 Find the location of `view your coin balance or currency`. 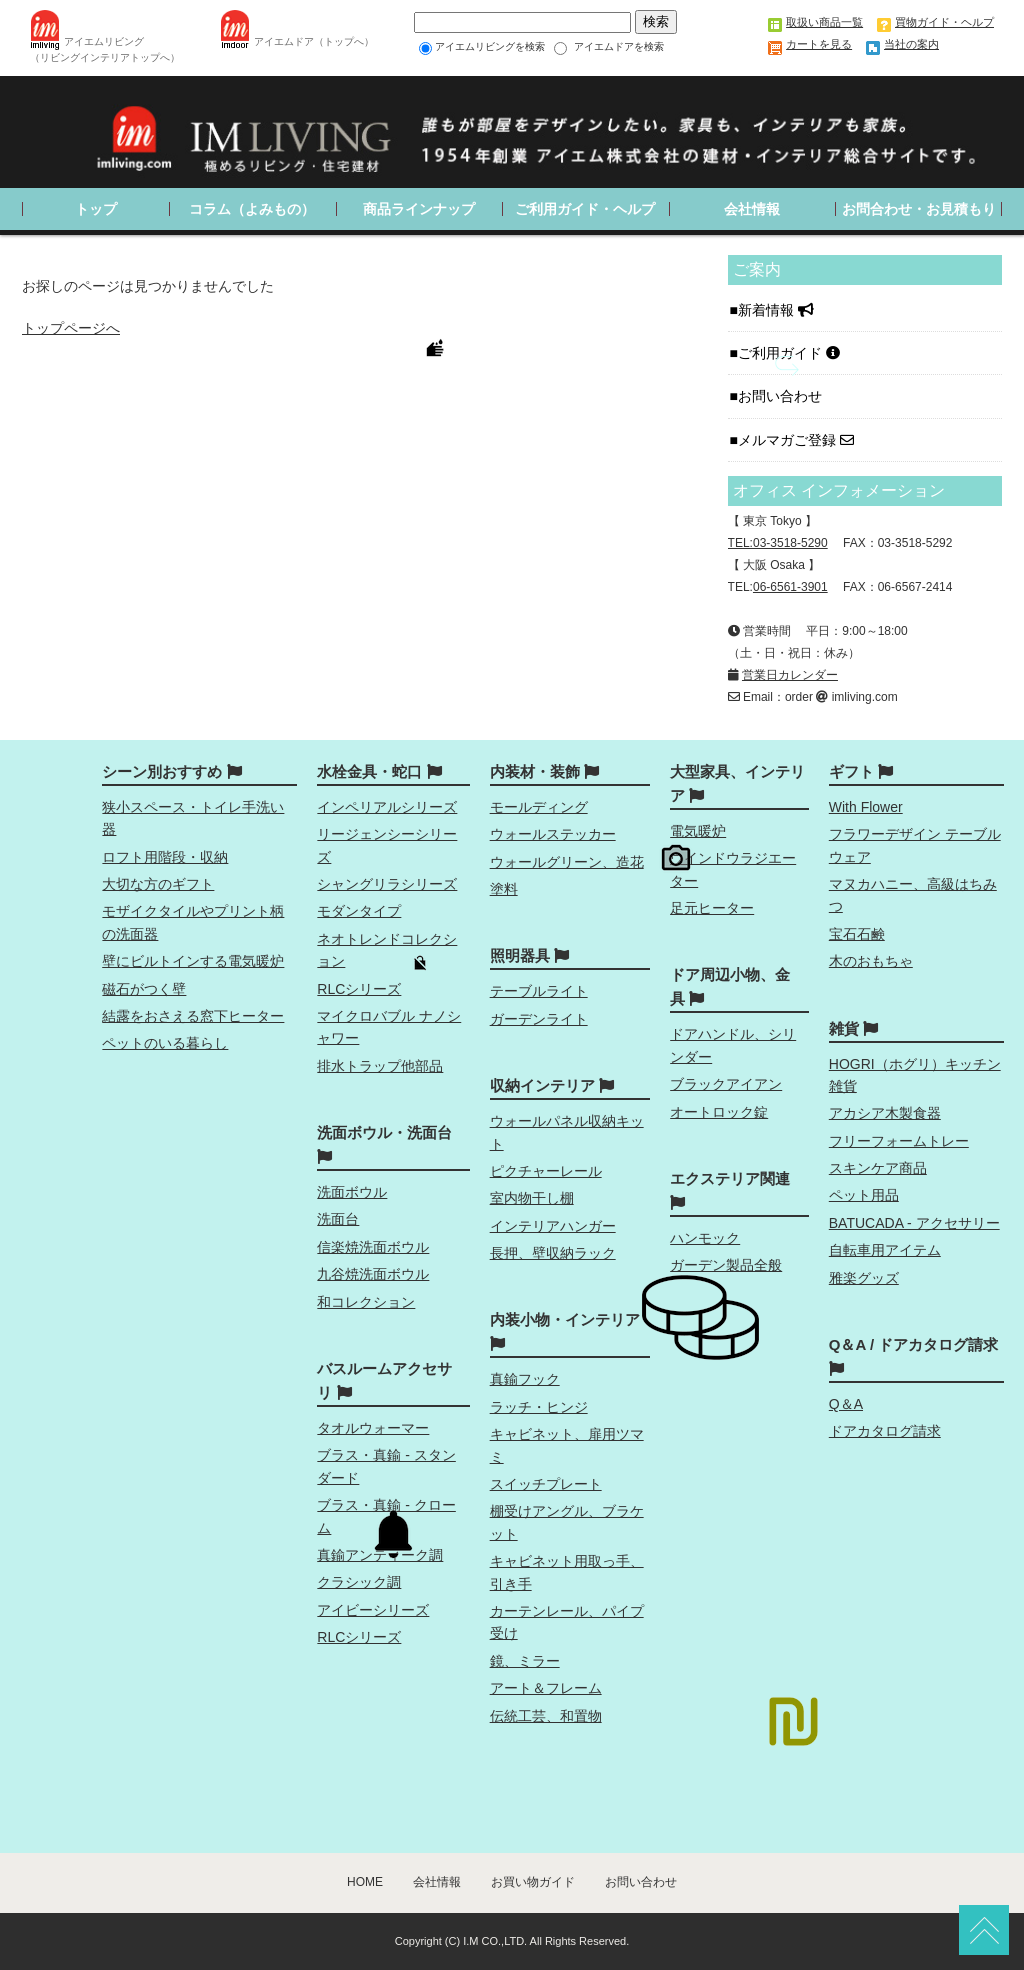

view your coin balance or currency is located at coordinates (700, 1317).